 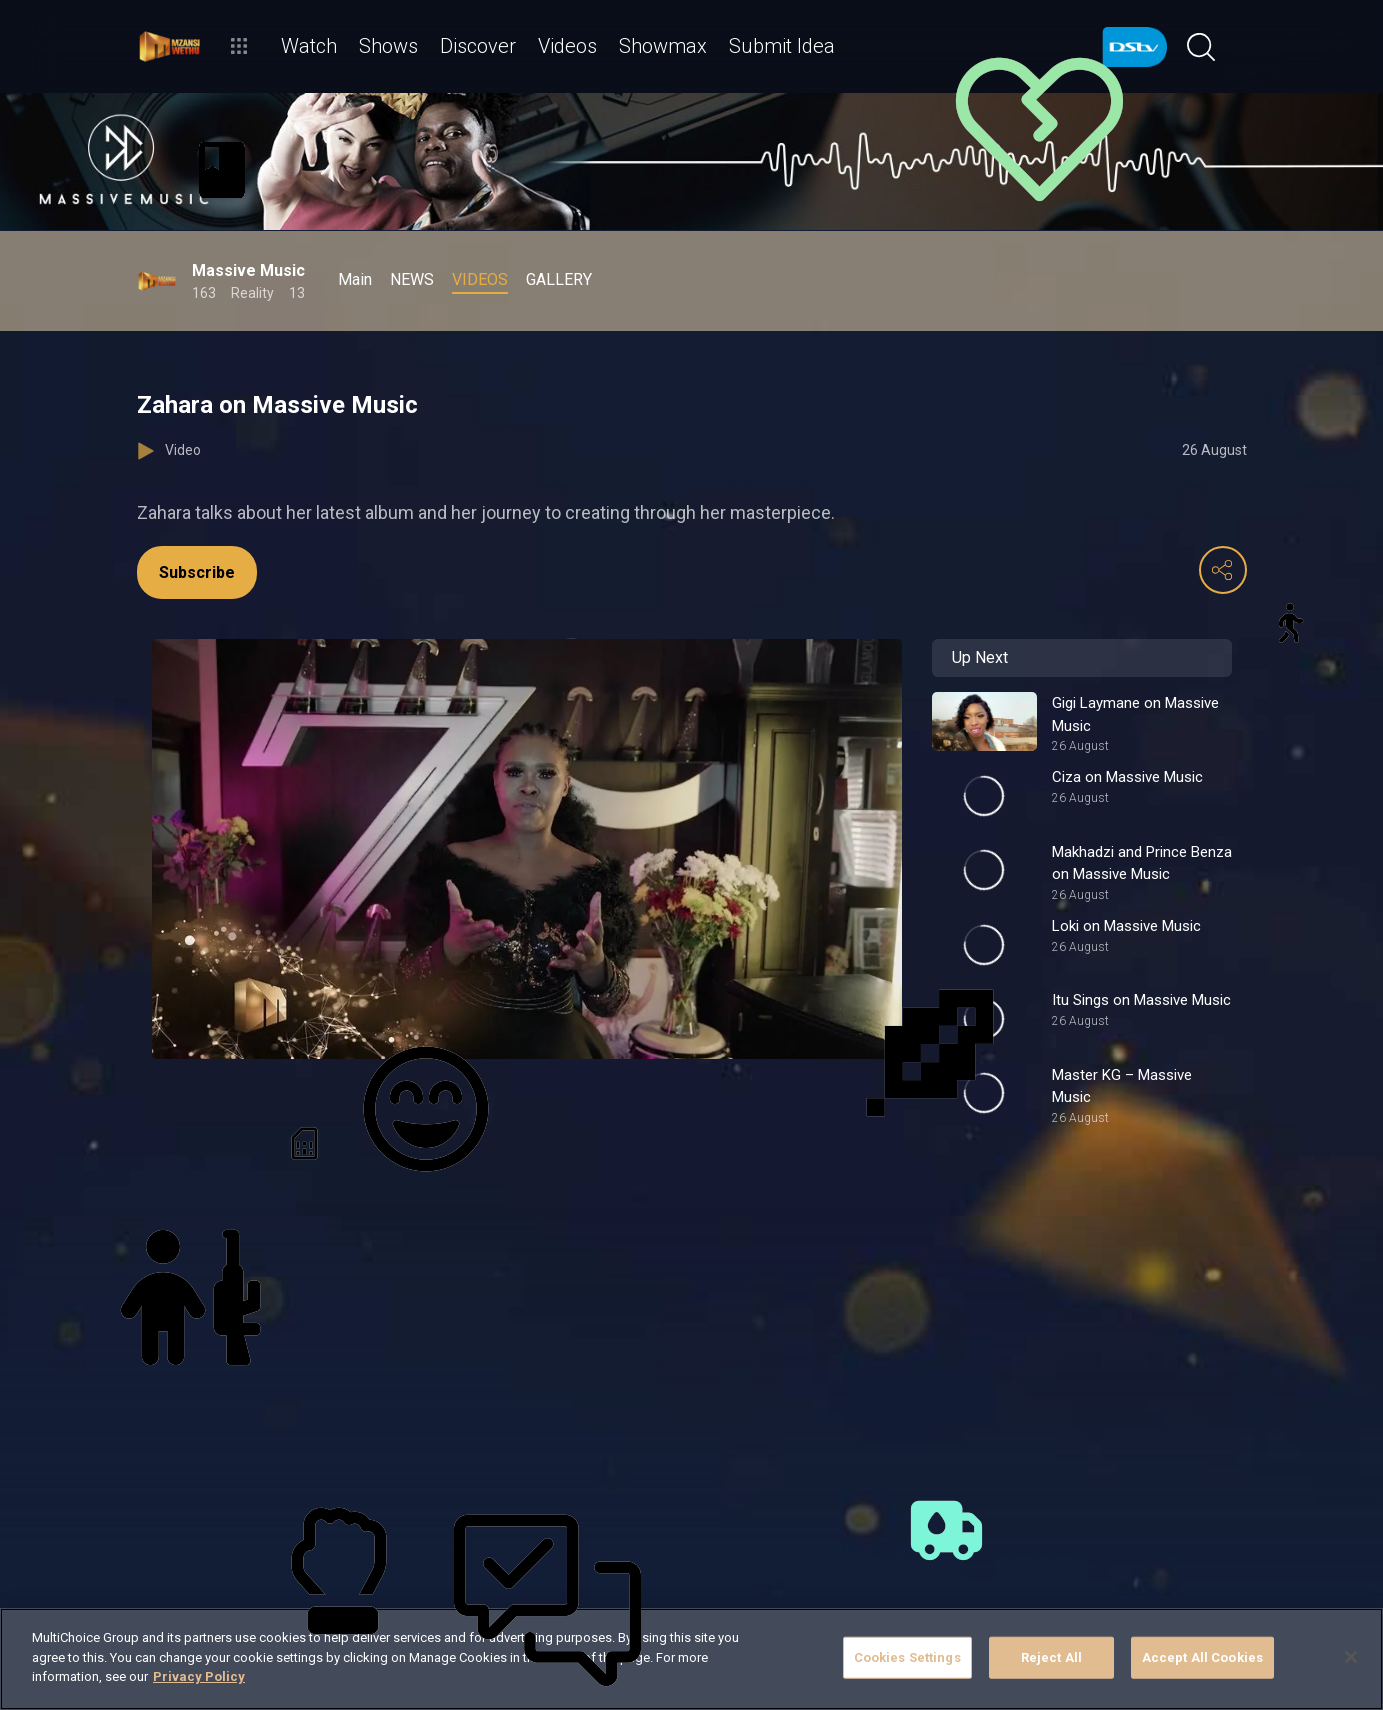 I want to click on mintbit brand logo, so click(x=930, y=1053).